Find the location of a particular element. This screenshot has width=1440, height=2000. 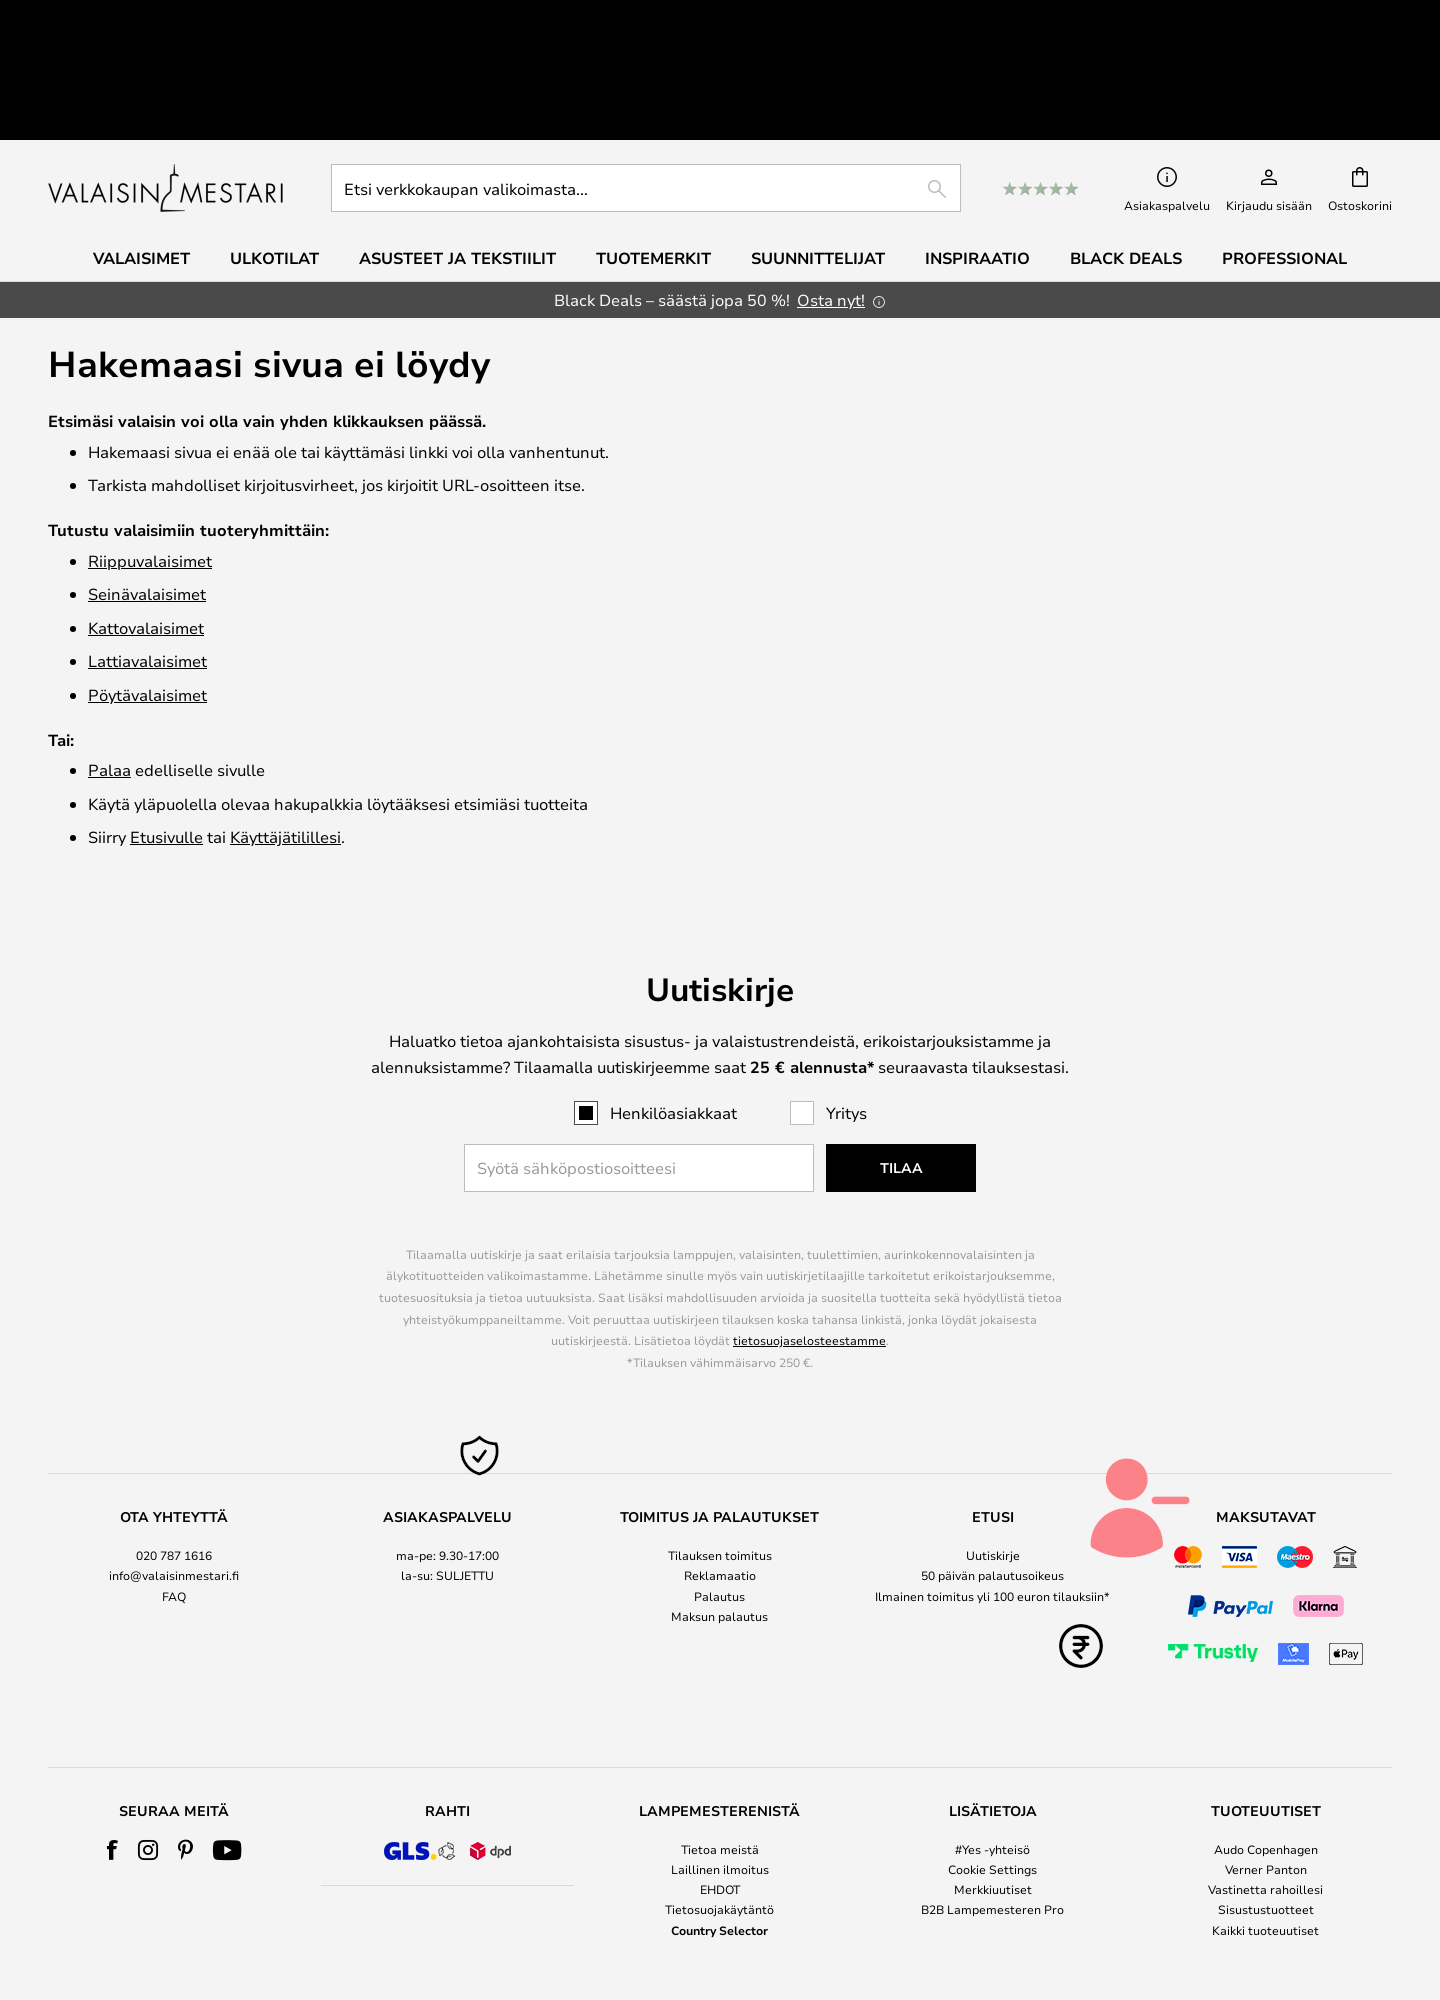

remove a user or contact is located at coordinates (1135, 1508).